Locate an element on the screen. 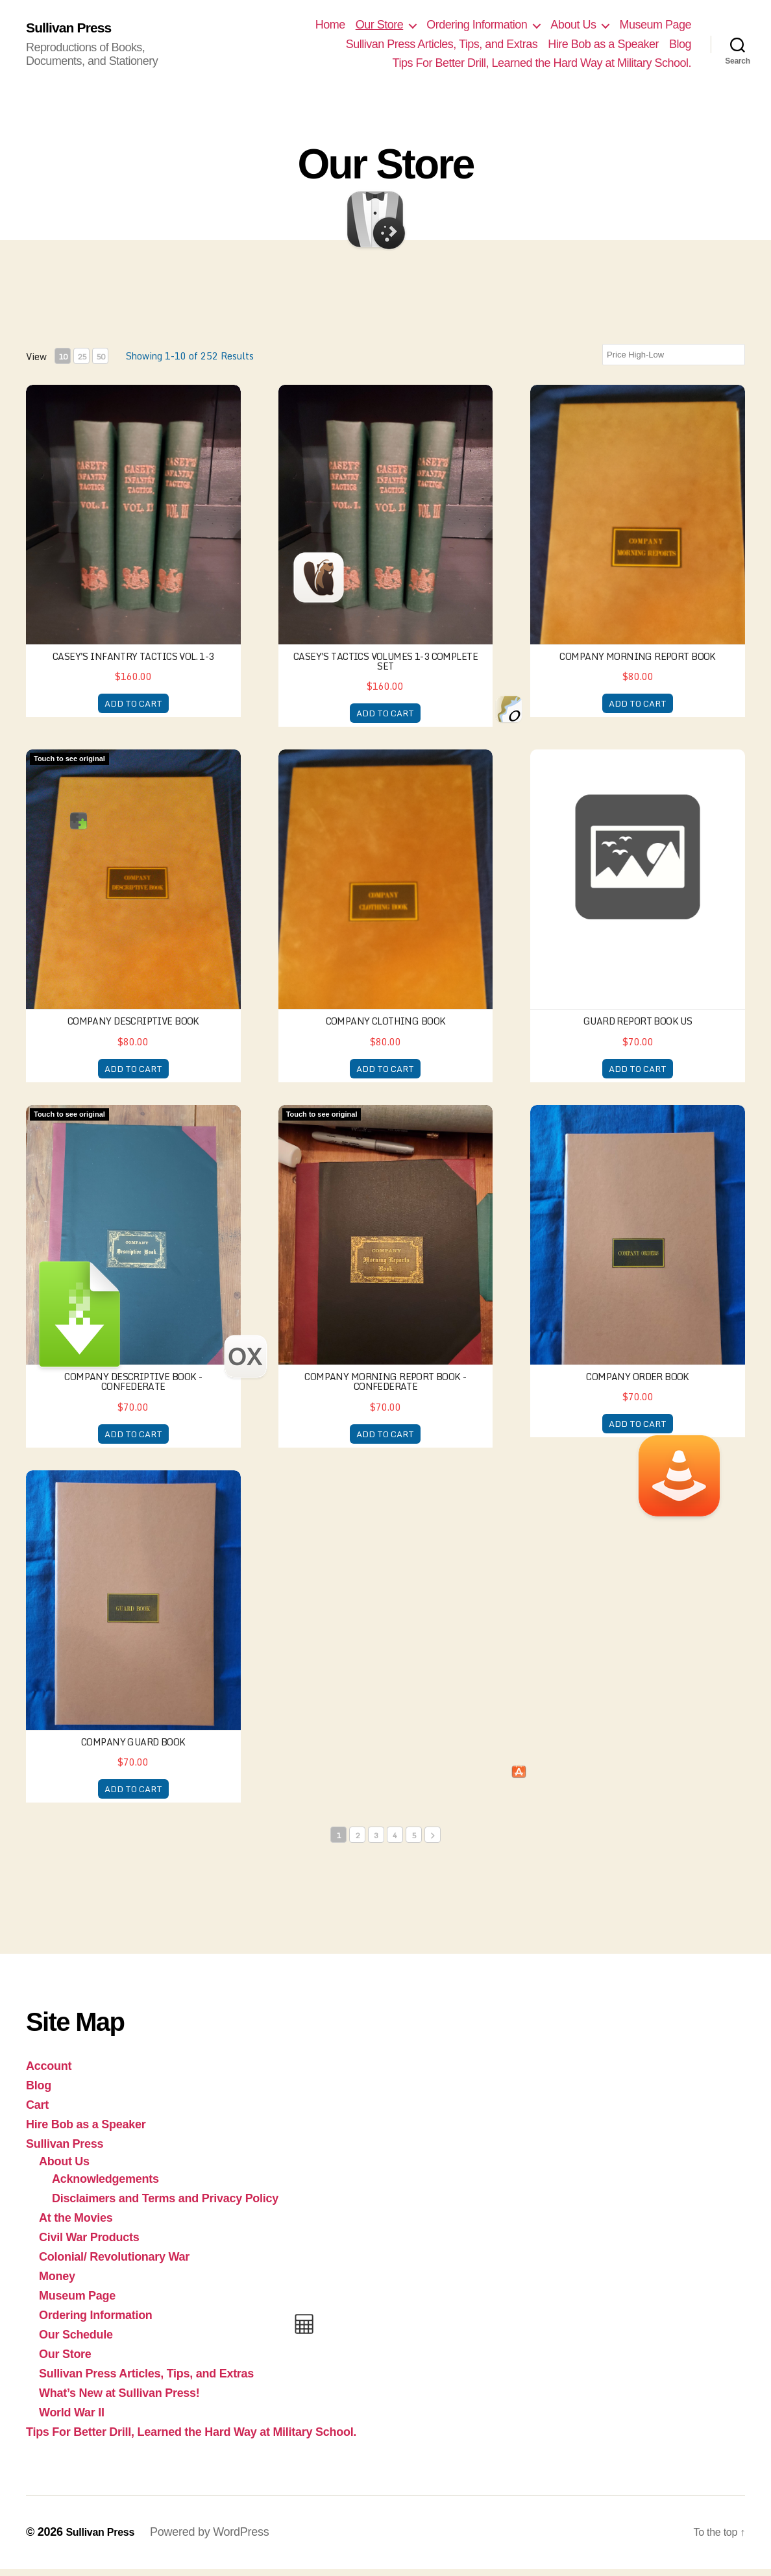 The width and height of the screenshot is (771, 2576). open browser extensions manager is located at coordinates (79, 821).